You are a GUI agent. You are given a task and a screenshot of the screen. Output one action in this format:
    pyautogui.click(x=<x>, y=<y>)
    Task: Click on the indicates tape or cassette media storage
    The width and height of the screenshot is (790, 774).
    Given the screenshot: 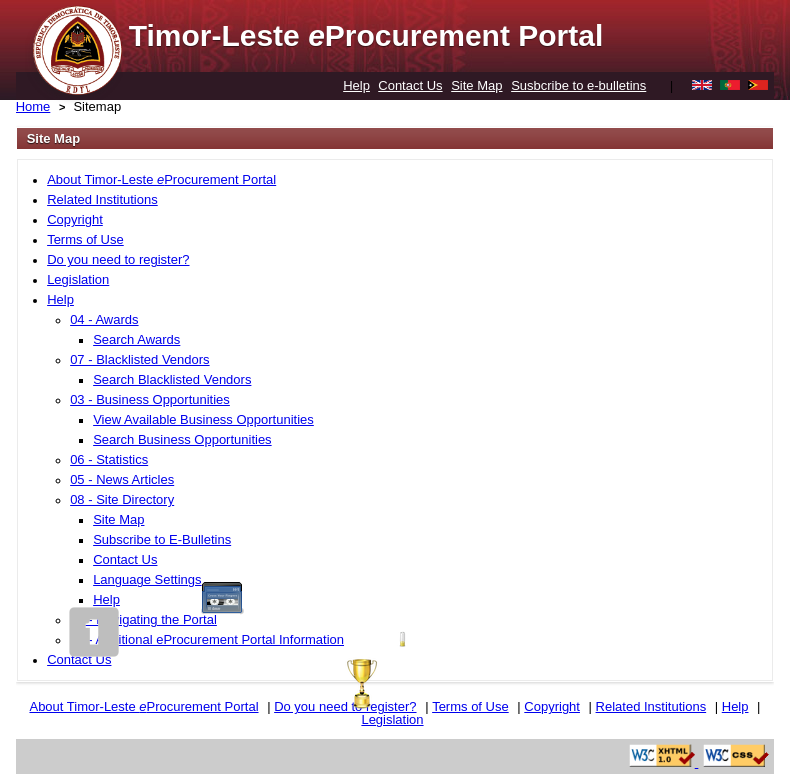 What is the action you would take?
    pyautogui.click(x=222, y=599)
    